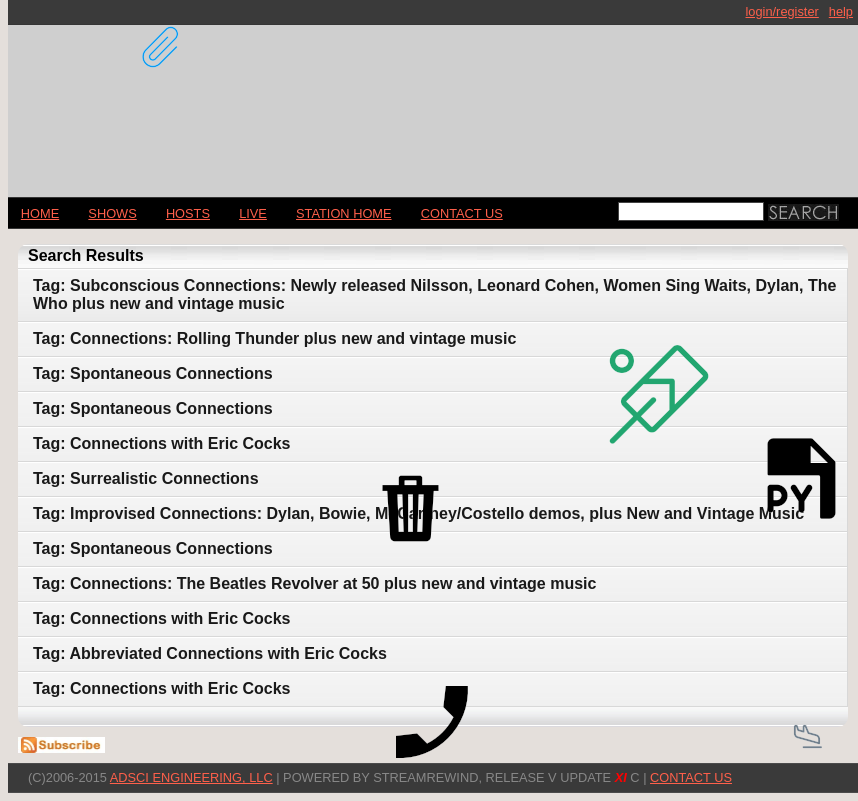 The image size is (858, 801). I want to click on make a phone call, so click(432, 722).